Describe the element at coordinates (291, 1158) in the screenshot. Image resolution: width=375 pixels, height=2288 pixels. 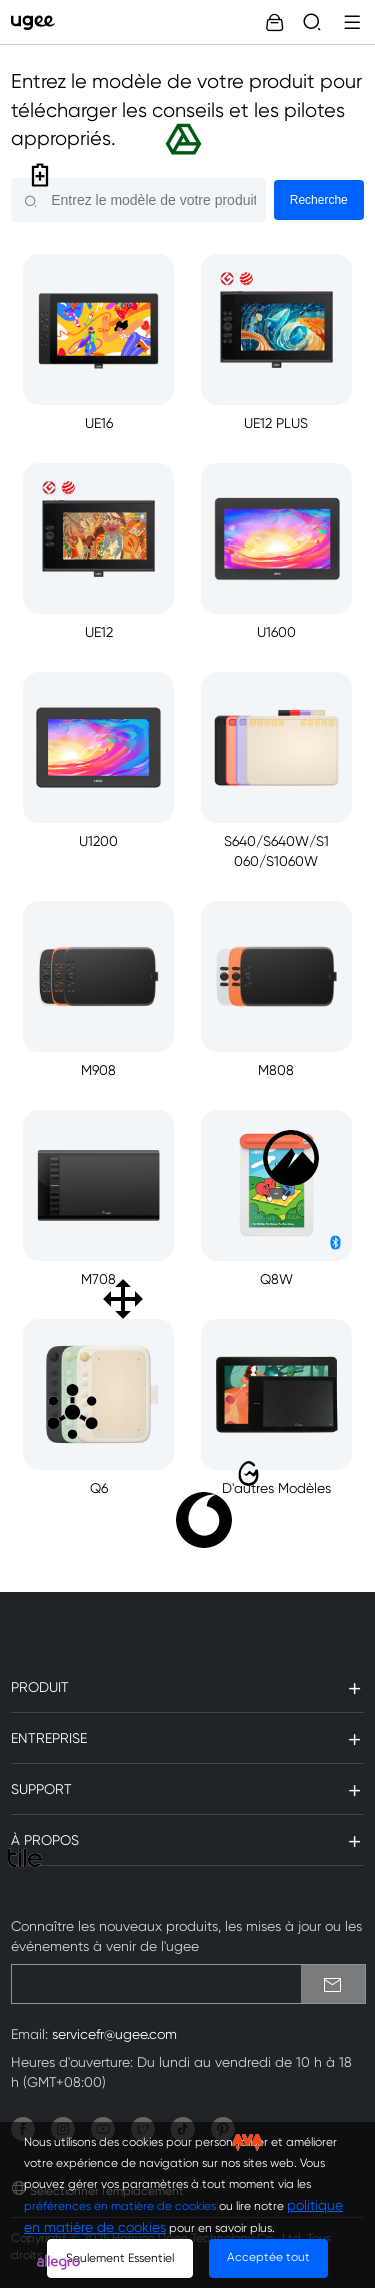
I see `cinnamon desktop environment logo` at that location.